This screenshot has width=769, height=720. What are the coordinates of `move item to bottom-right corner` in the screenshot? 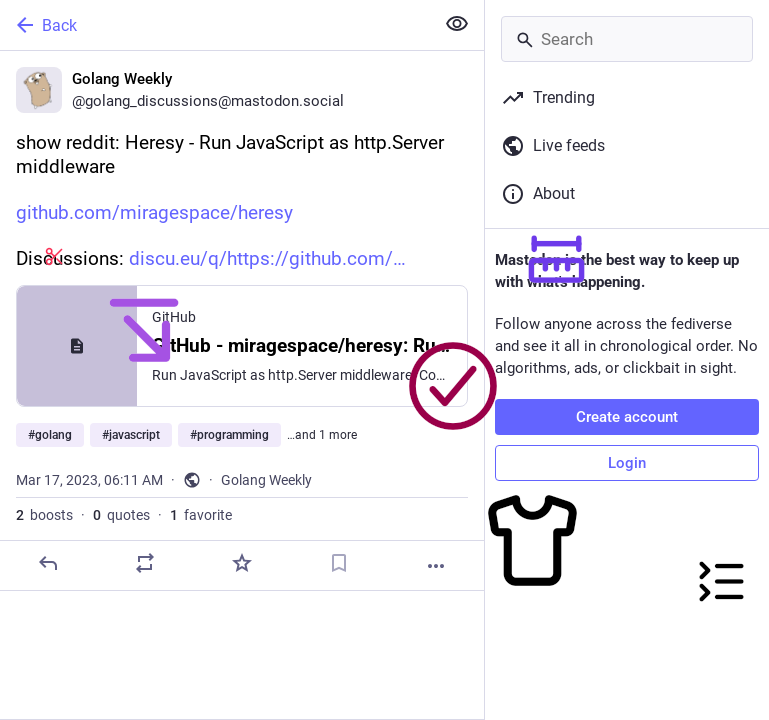 It's located at (144, 333).